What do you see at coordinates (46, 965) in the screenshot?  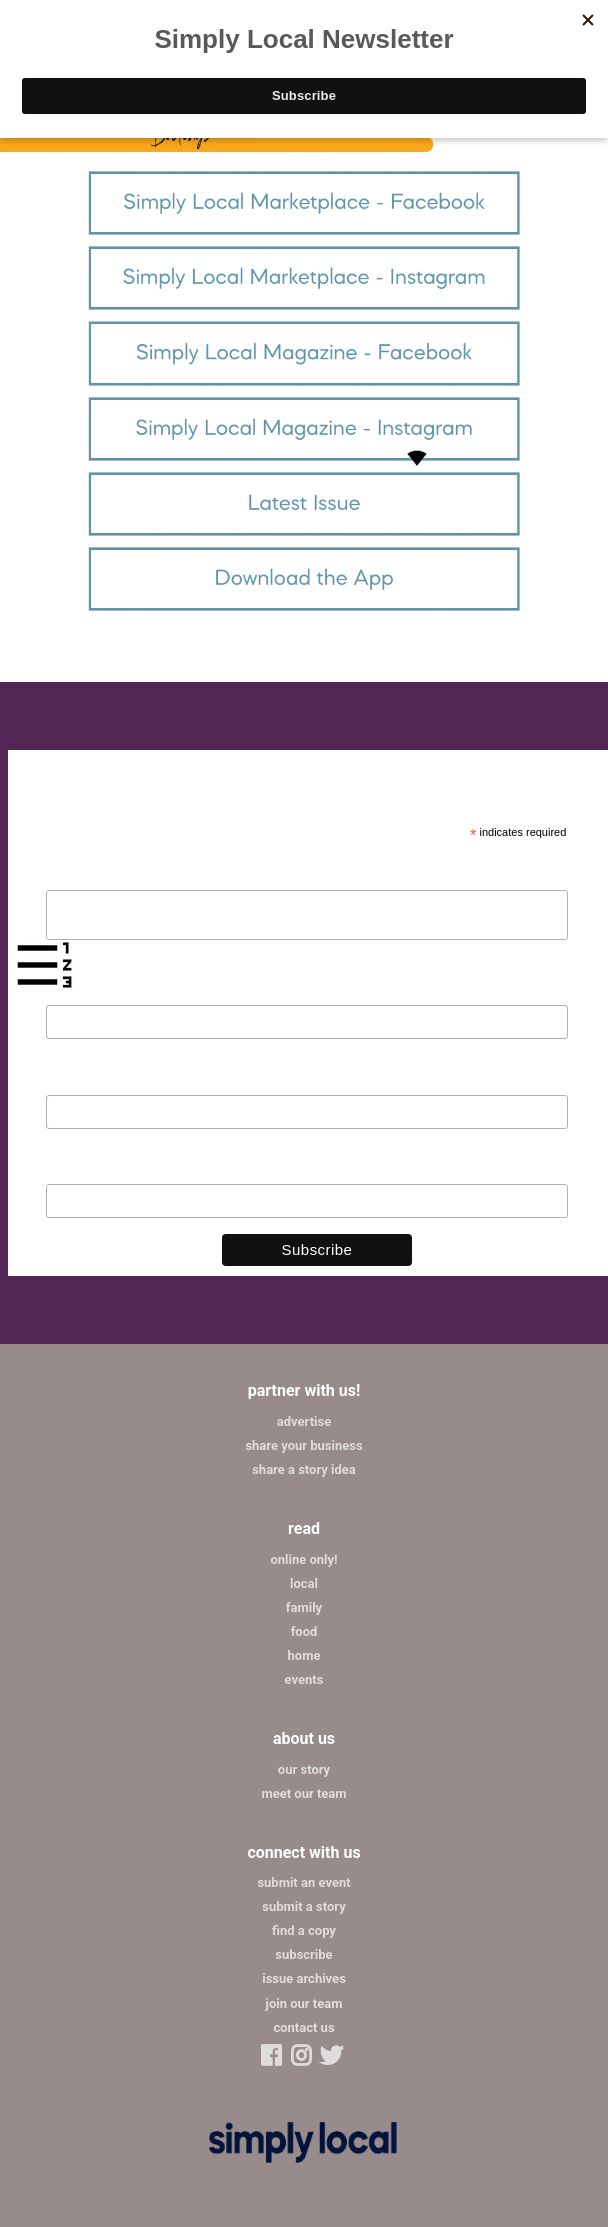 I see `switch to right-to-left numbered list format` at bounding box center [46, 965].